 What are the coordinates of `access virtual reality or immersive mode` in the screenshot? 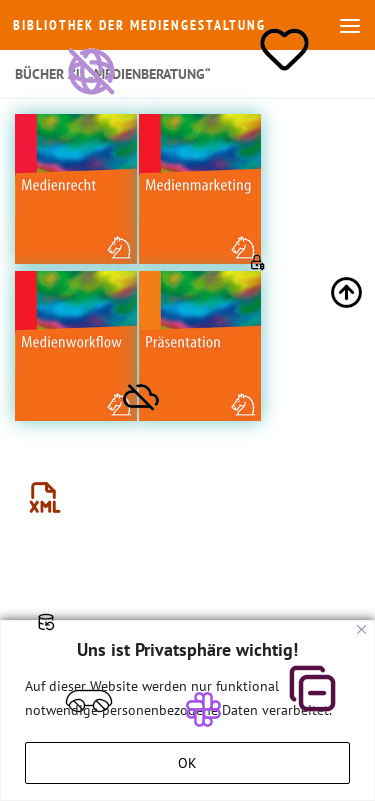 It's located at (89, 701).